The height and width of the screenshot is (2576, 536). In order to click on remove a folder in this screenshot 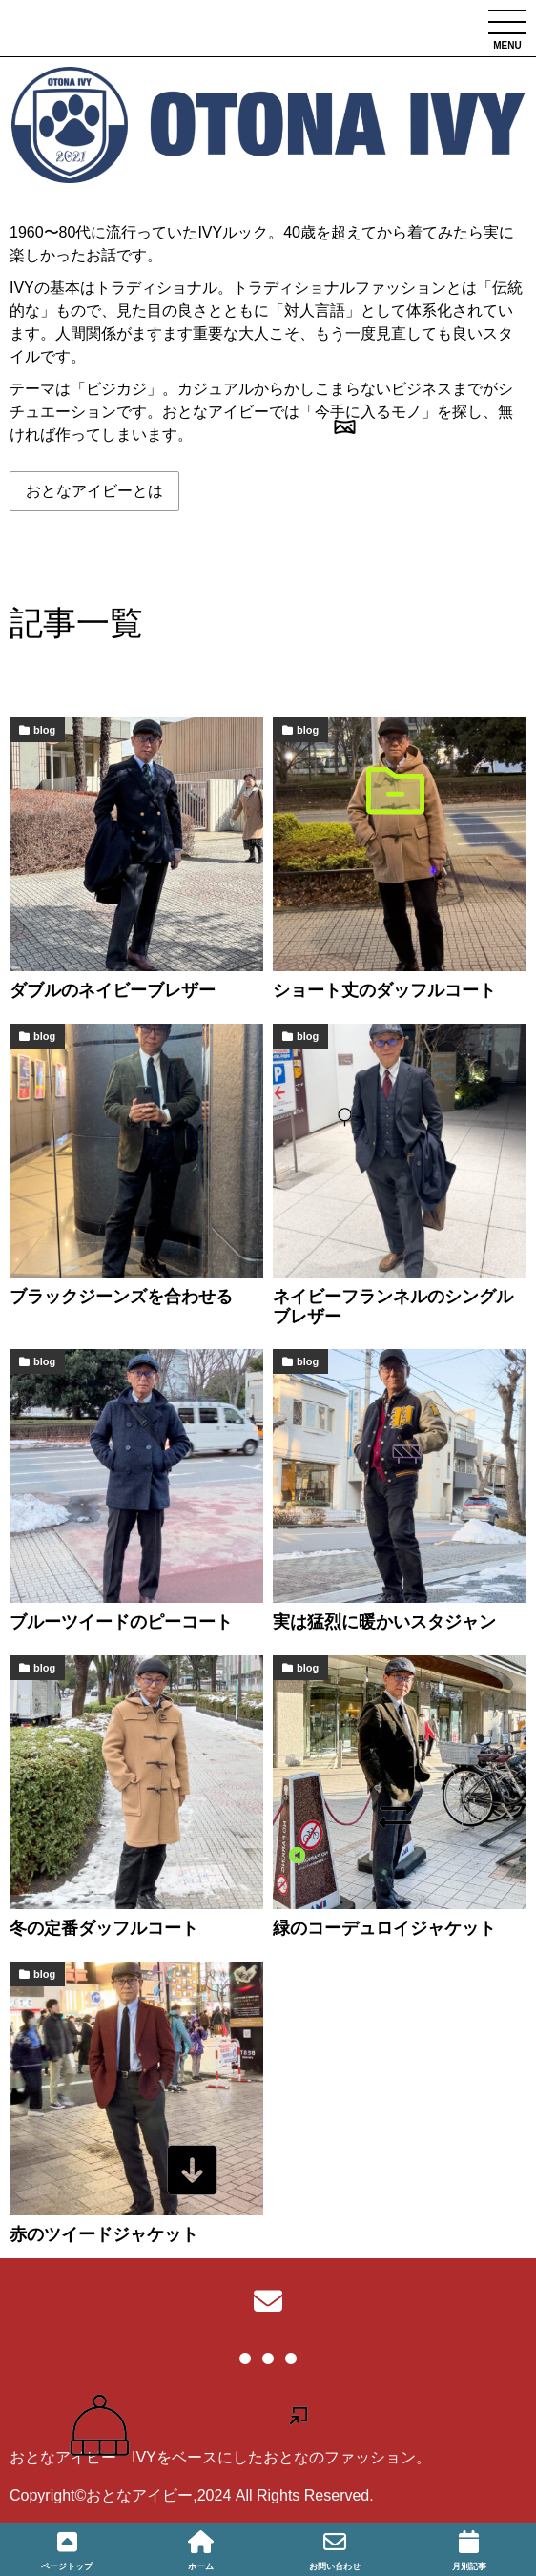, I will do `click(395, 789)`.